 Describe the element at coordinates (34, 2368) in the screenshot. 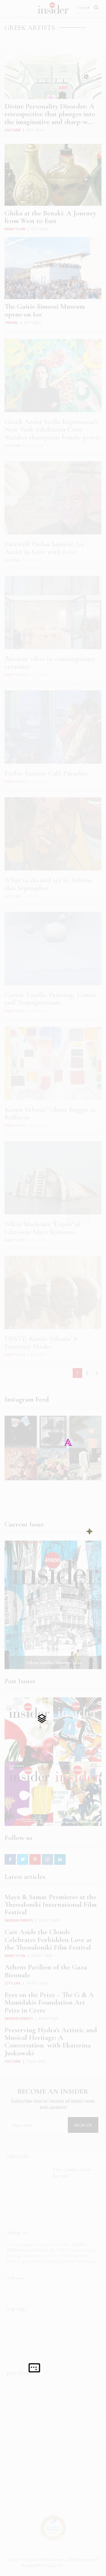

I see `adjust image aspect ratio` at that location.